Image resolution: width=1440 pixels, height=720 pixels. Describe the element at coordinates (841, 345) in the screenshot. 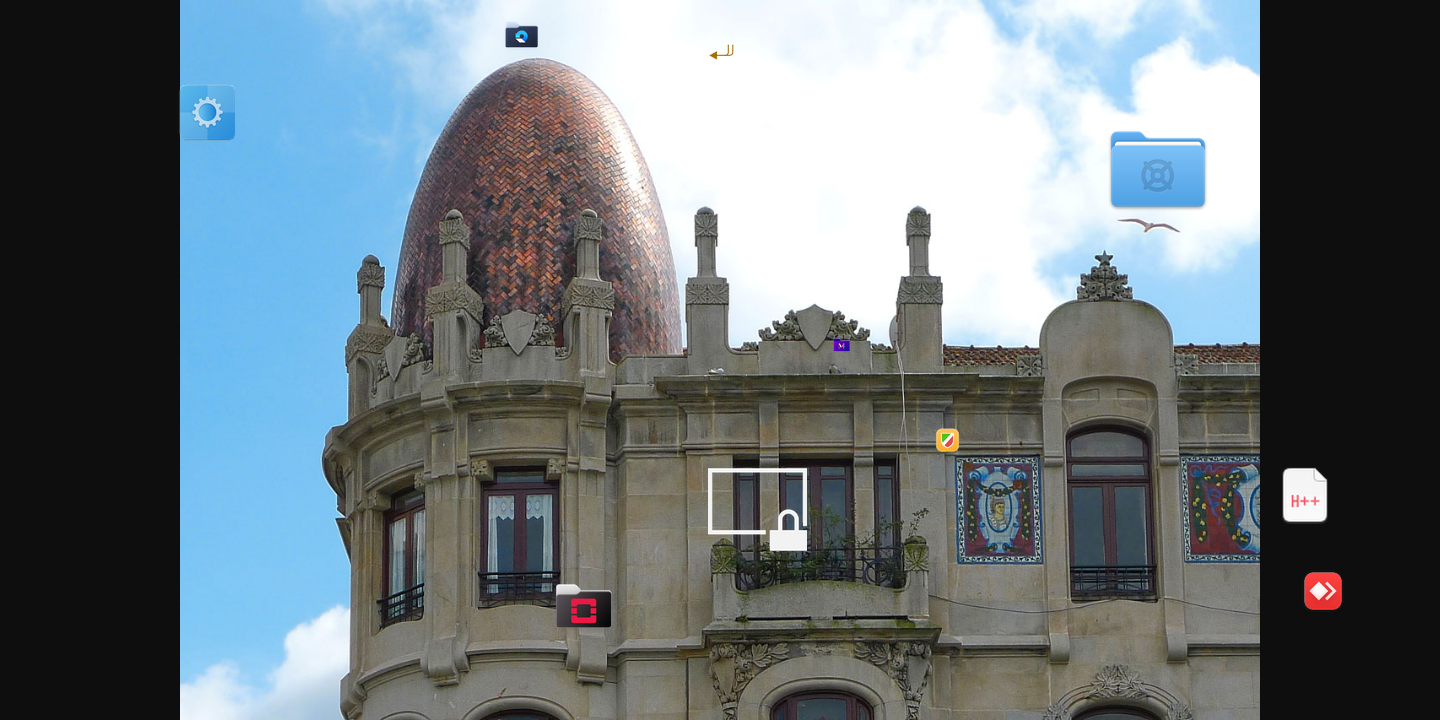

I see `open wondershare mockitt project files` at that location.